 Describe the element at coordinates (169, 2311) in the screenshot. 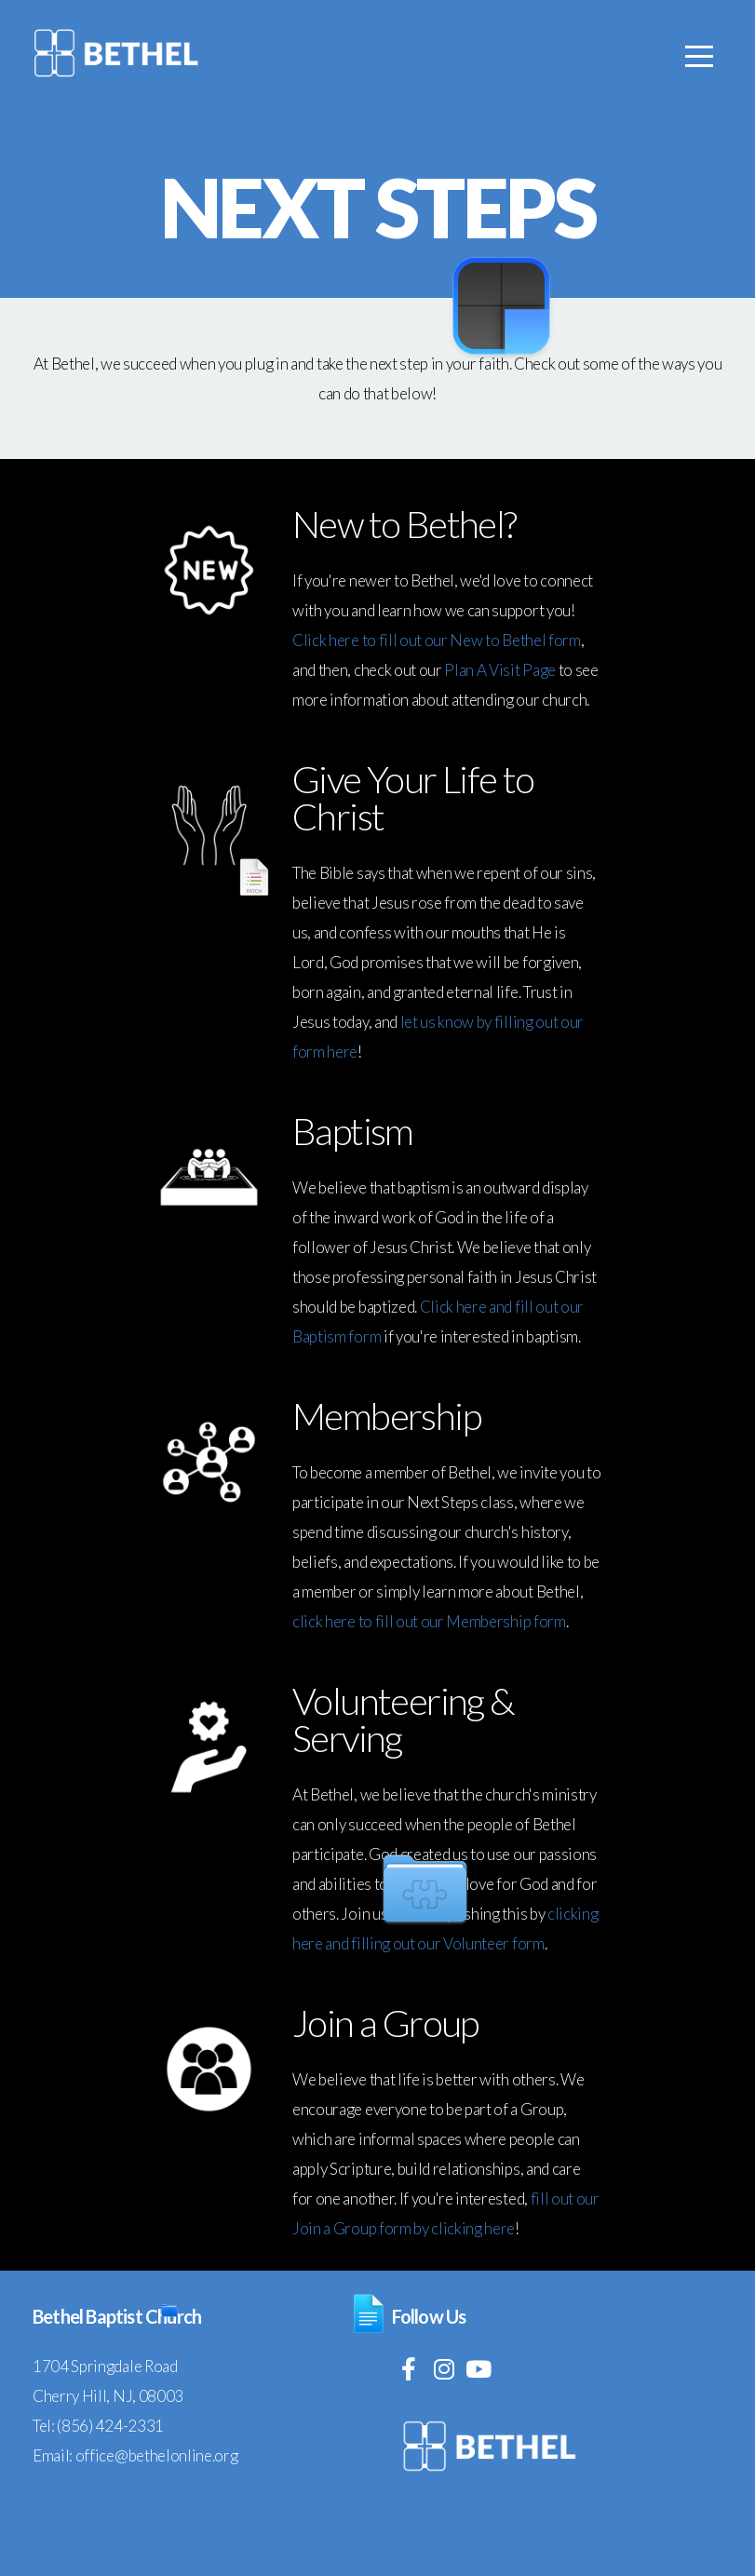

I see `access temporary files folder` at that location.